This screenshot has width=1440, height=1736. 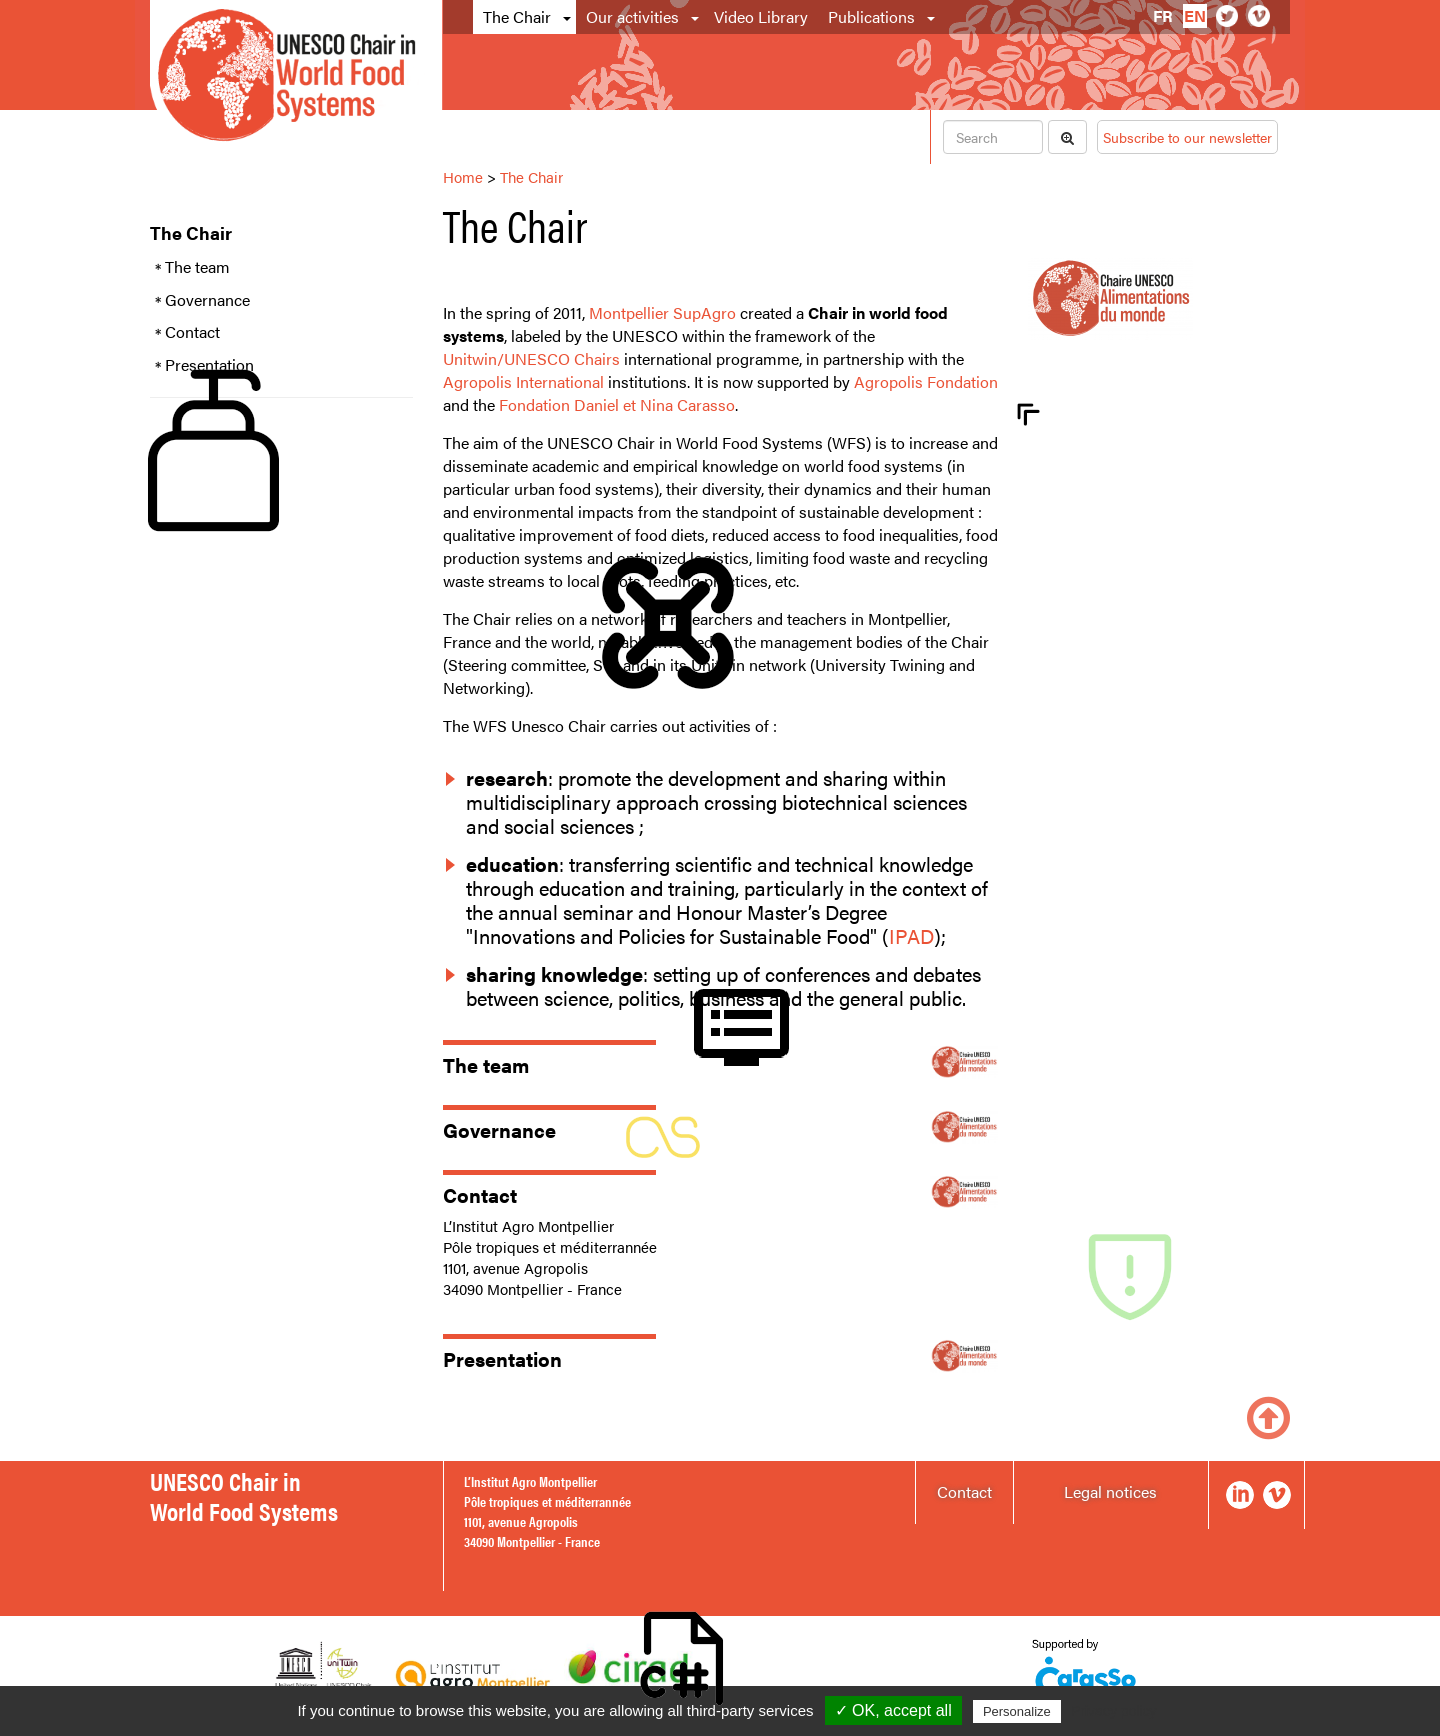 What do you see at coordinates (663, 1136) in the screenshot?
I see `connect to last.fm account` at bounding box center [663, 1136].